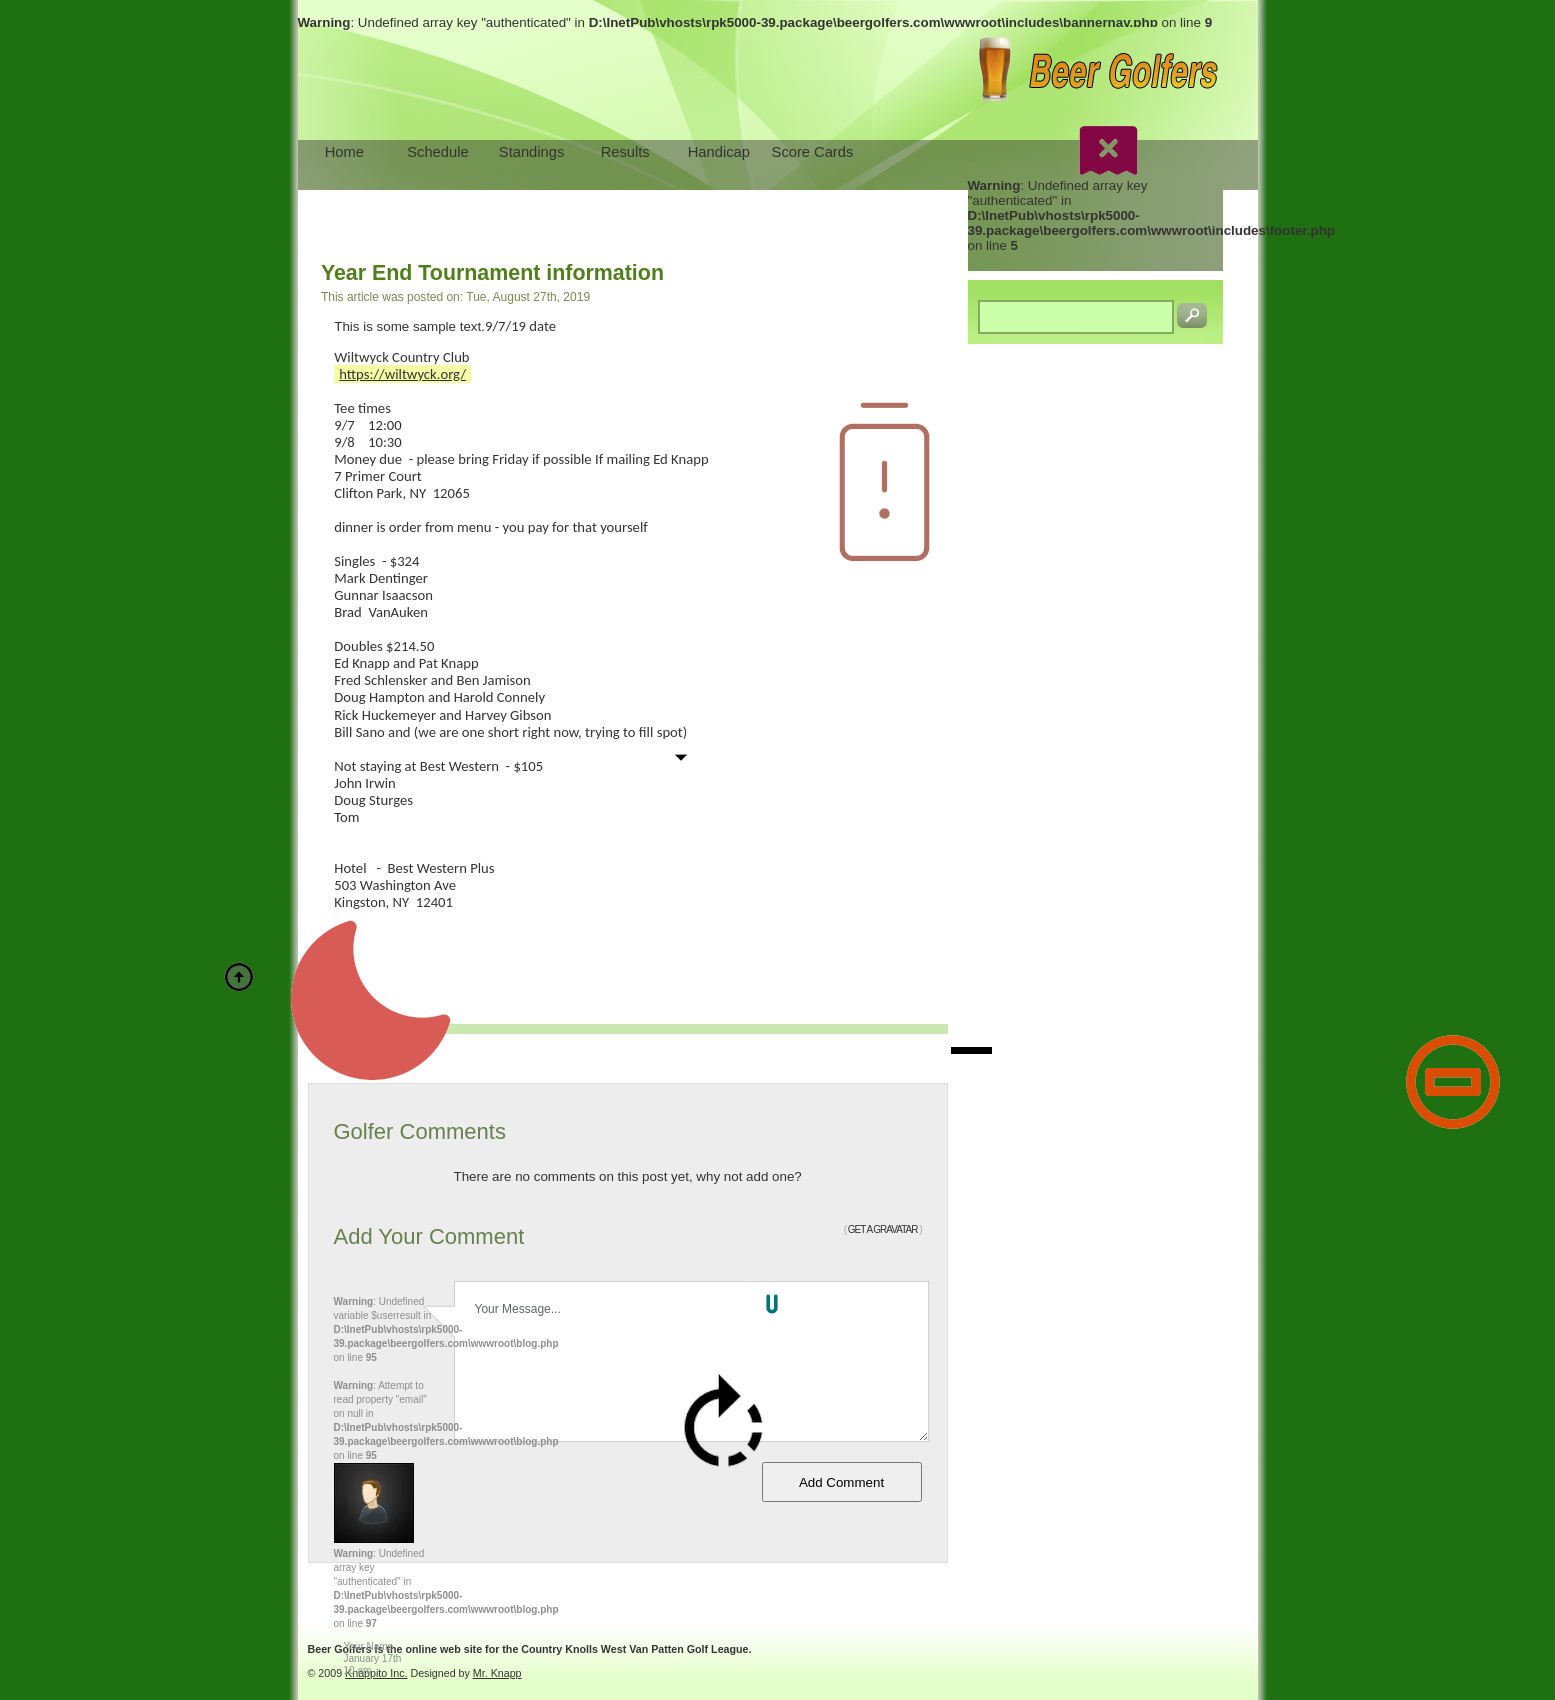 Image resolution: width=1555 pixels, height=1700 pixels. Describe the element at coordinates (366, 1005) in the screenshot. I see `toggle dark mode or night theme` at that location.